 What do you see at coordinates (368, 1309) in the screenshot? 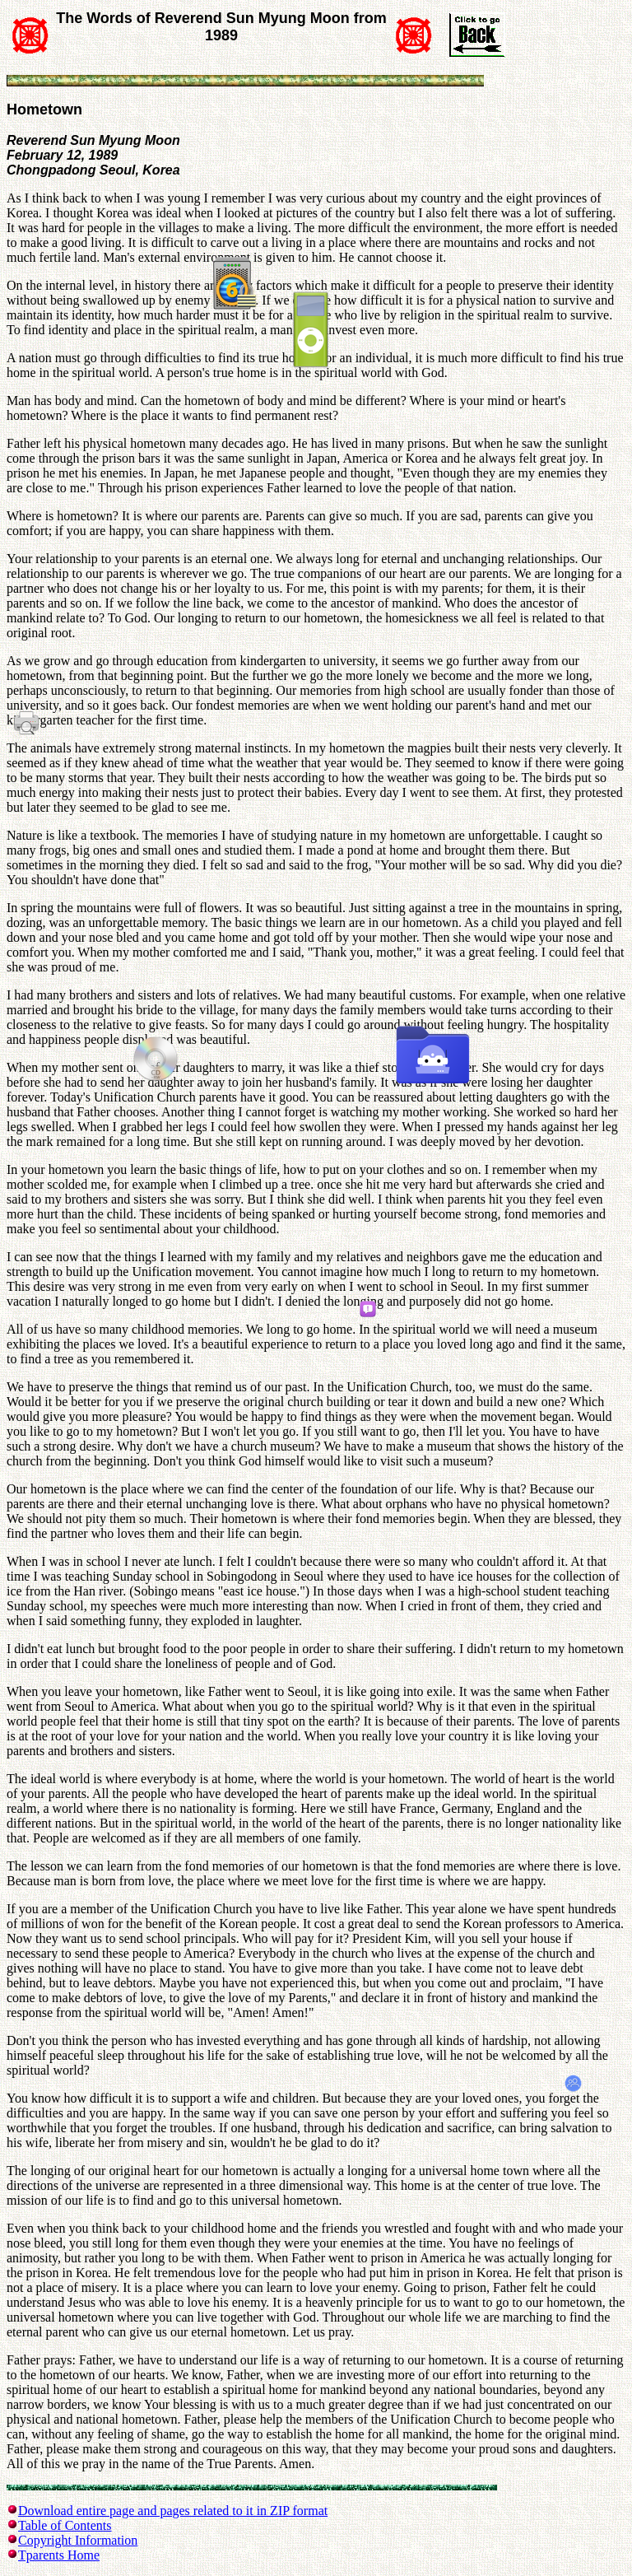
I see `submit feedback about file syncing issues` at bounding box center [368, 1309].